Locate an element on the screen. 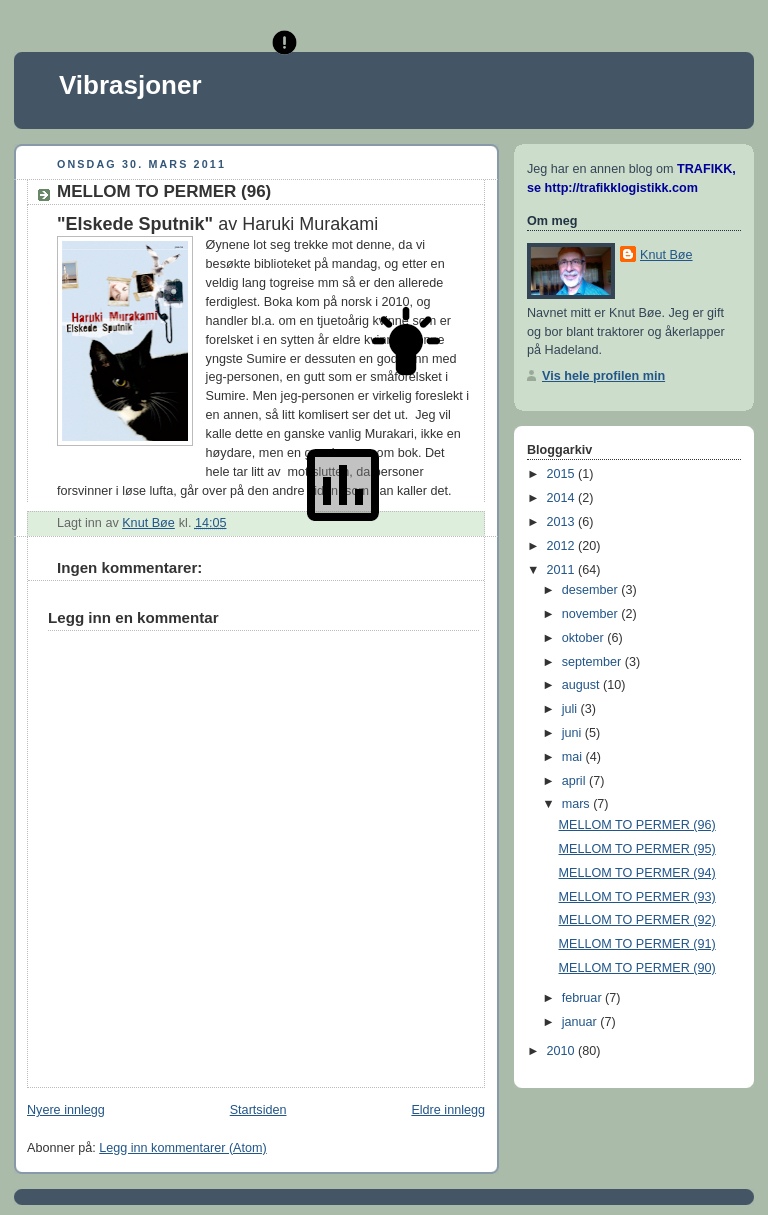 This screenshot has width=768, height=1215. insert a chart or graph into a document is located at coordinates (343, 485).